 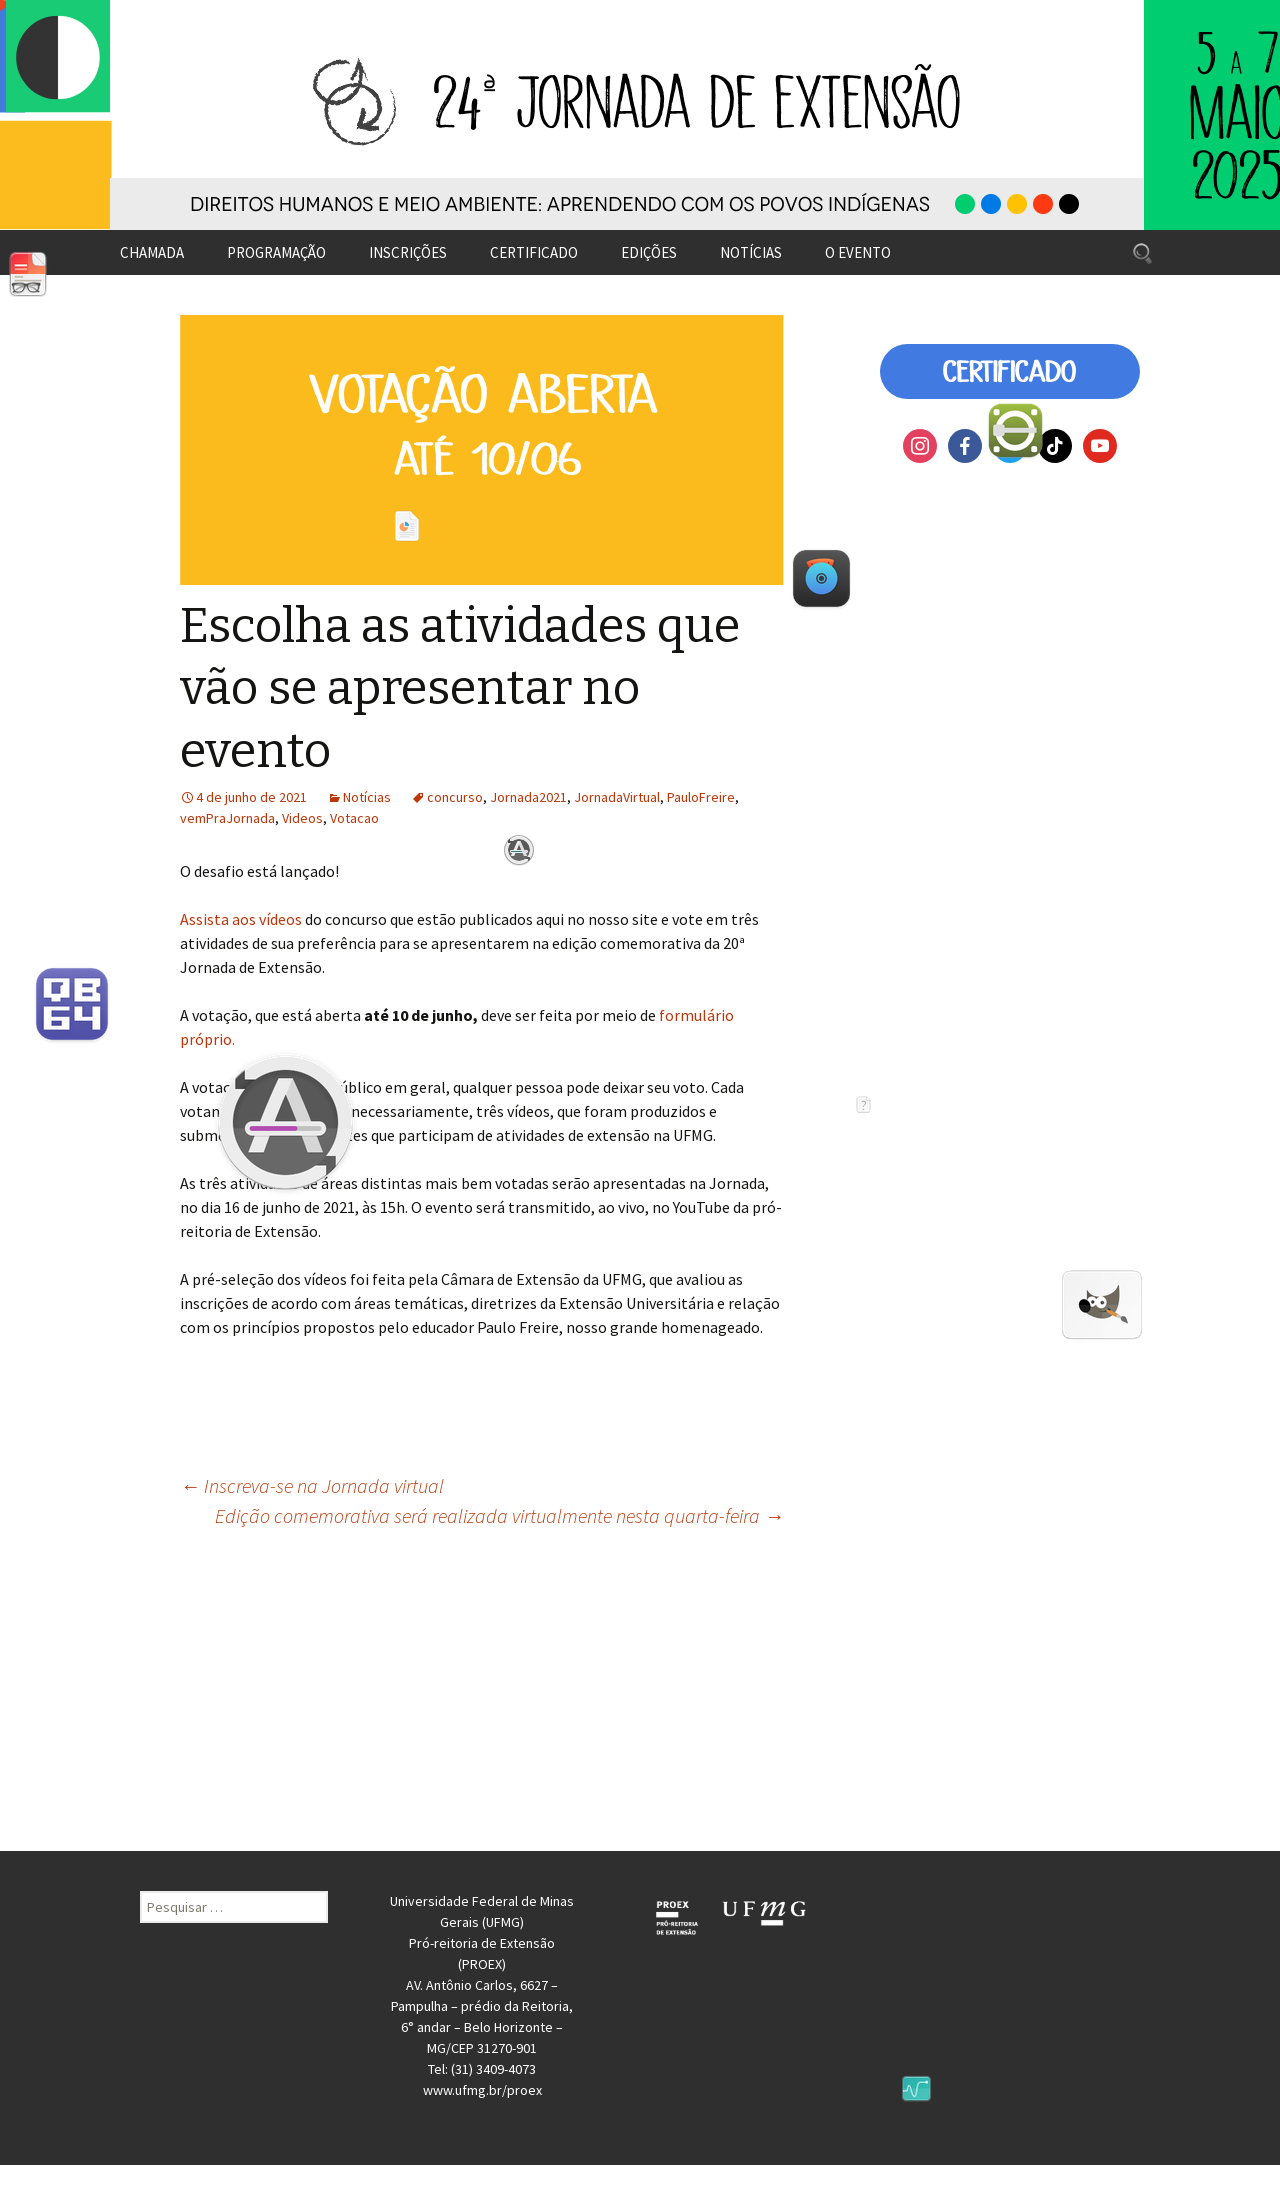 What do you see at coordinates (28, 274) in the screenshot?
I see `open the papers app for reading articles` at bounding box center [28, 274].